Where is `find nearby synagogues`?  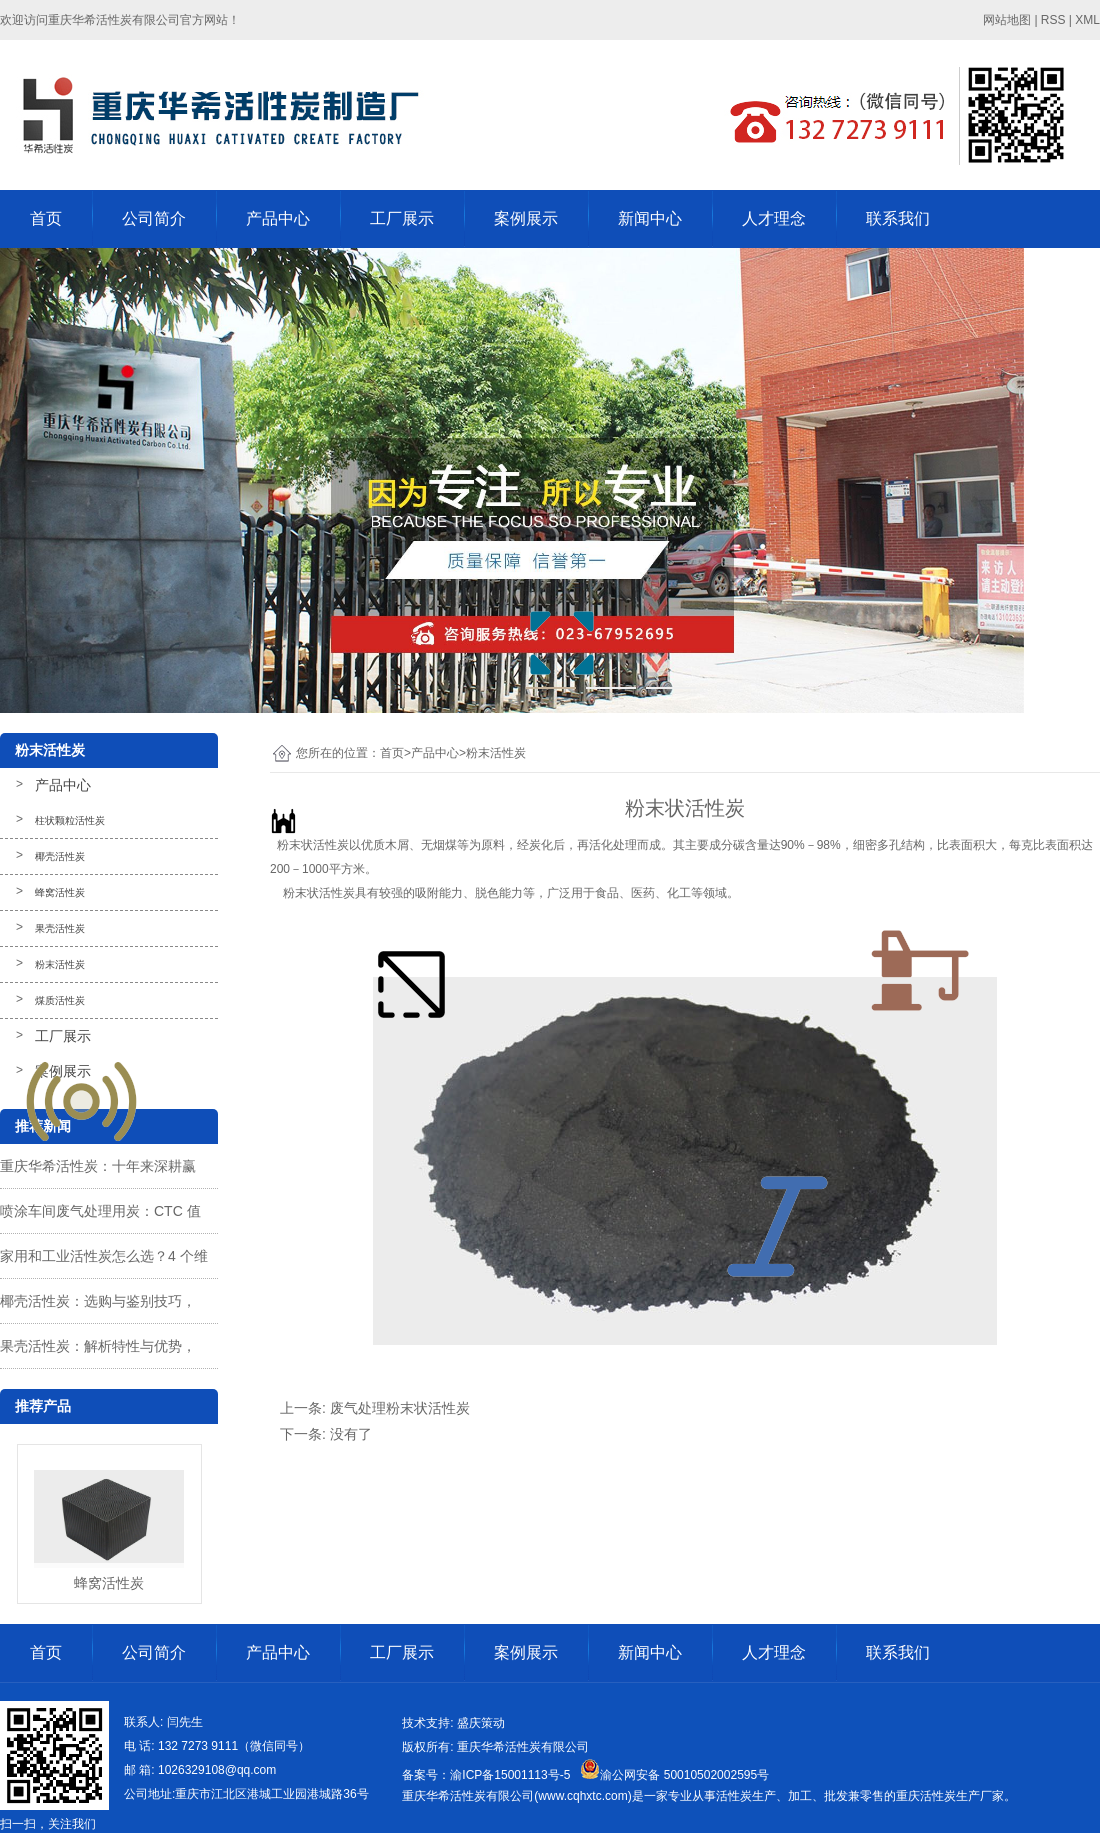
find nearby synagogues is located at coordinates (283, 821).